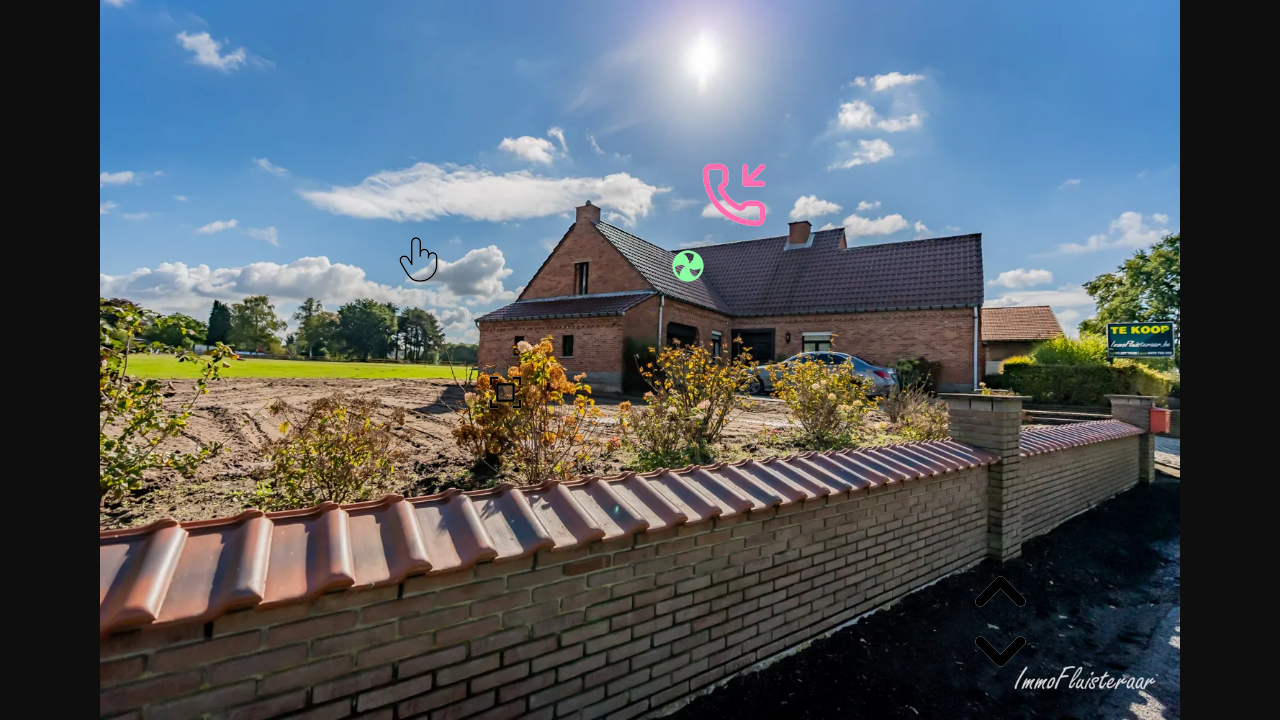 The height and width of the screenshot is (720, 1280). I want to click on scan a document or QR code, so click(505, 392).